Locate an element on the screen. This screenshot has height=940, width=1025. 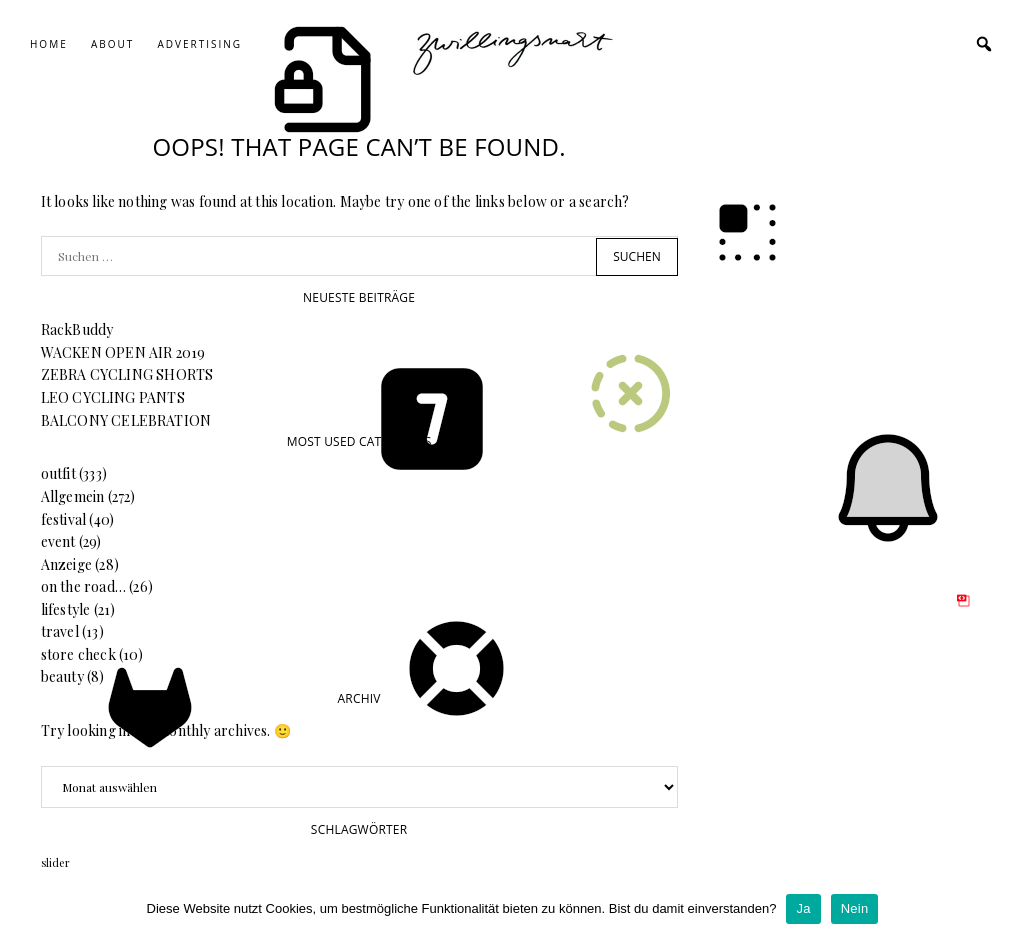
align content to top-left corner is located at coordinates (747, 232).